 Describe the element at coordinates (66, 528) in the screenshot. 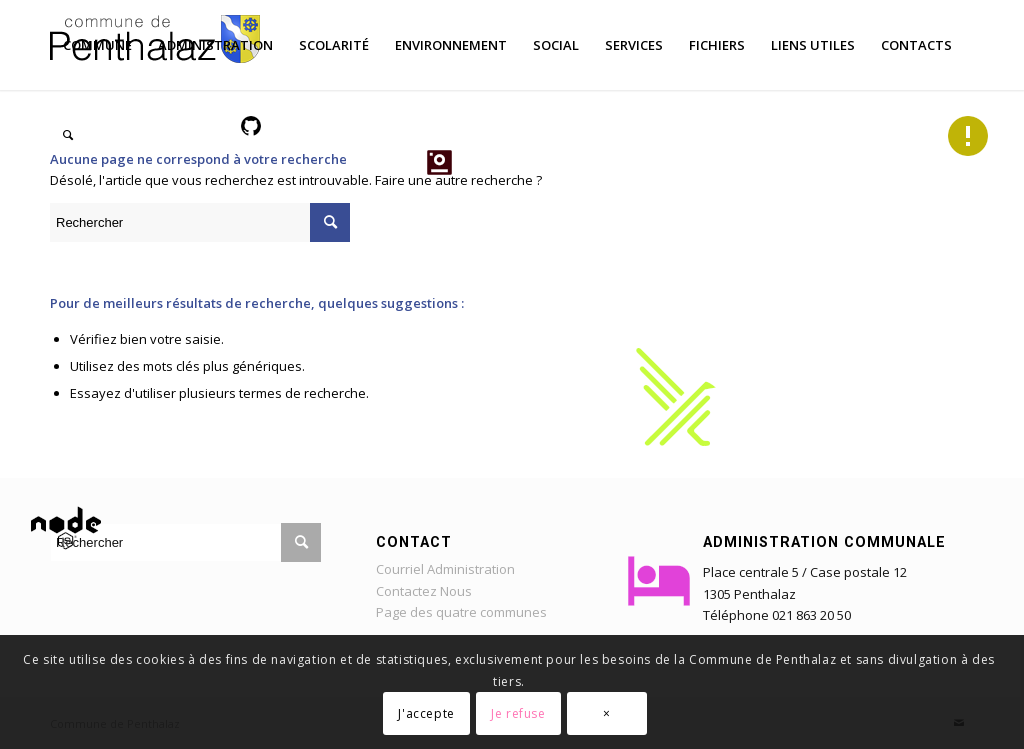

I see `node.js logo indicating a javascript runtime environment` at that location.